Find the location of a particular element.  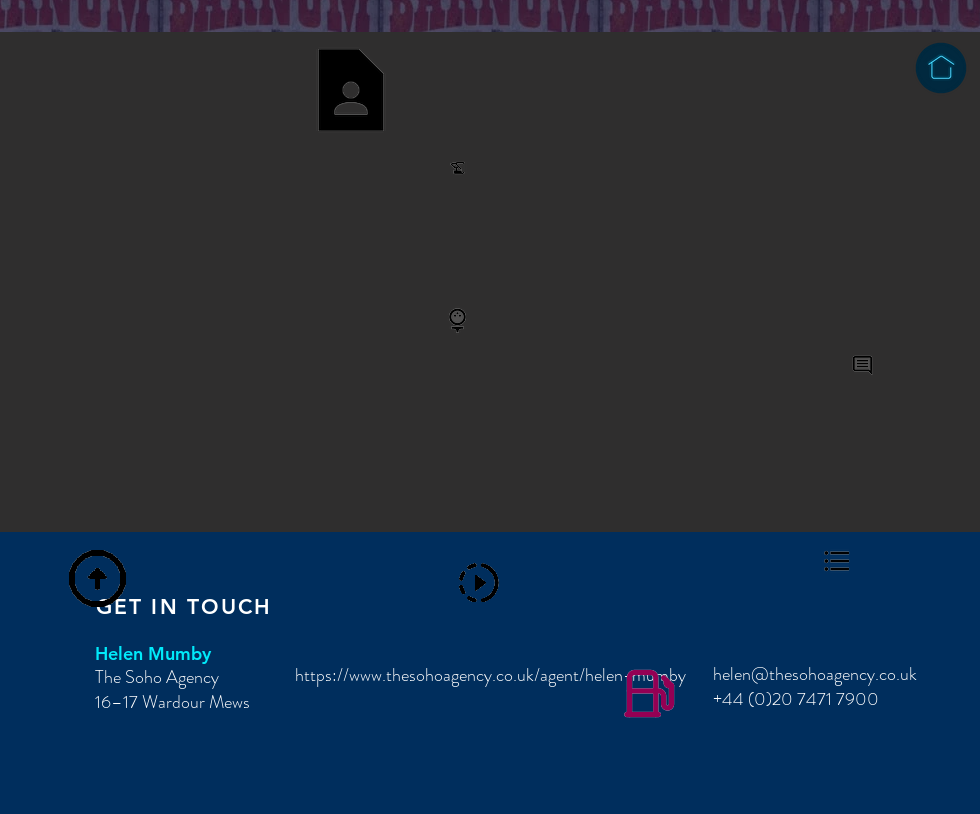

open comments section is located at coordinates (862, 365).